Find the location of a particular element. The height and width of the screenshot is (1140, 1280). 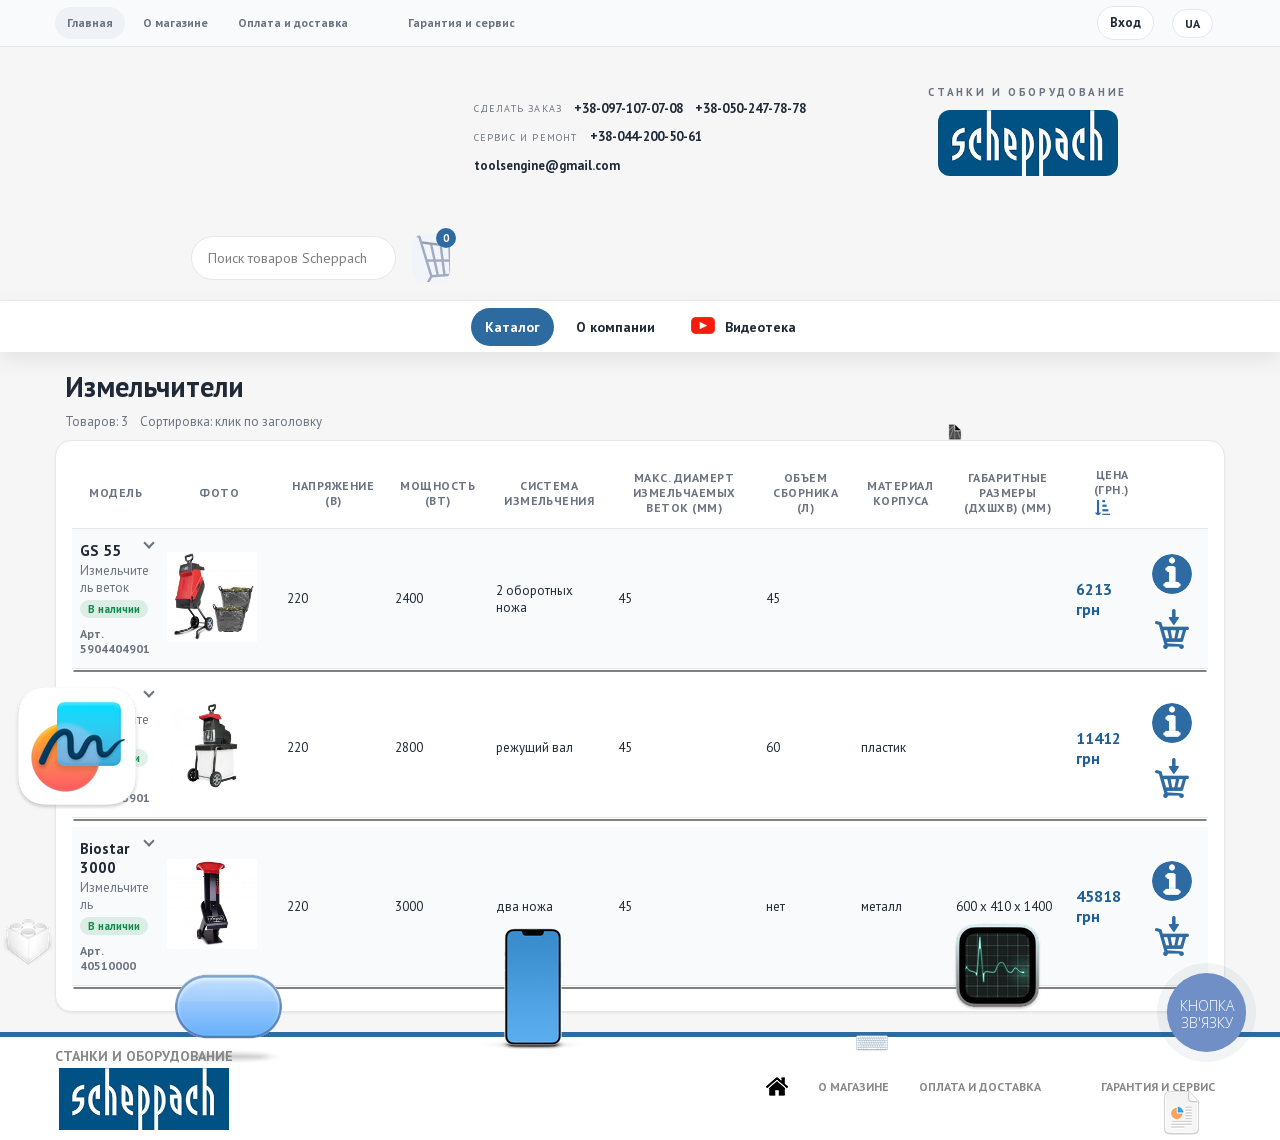

open freeform app for collaborative whiteboarding is located at coordinates (77, 746).